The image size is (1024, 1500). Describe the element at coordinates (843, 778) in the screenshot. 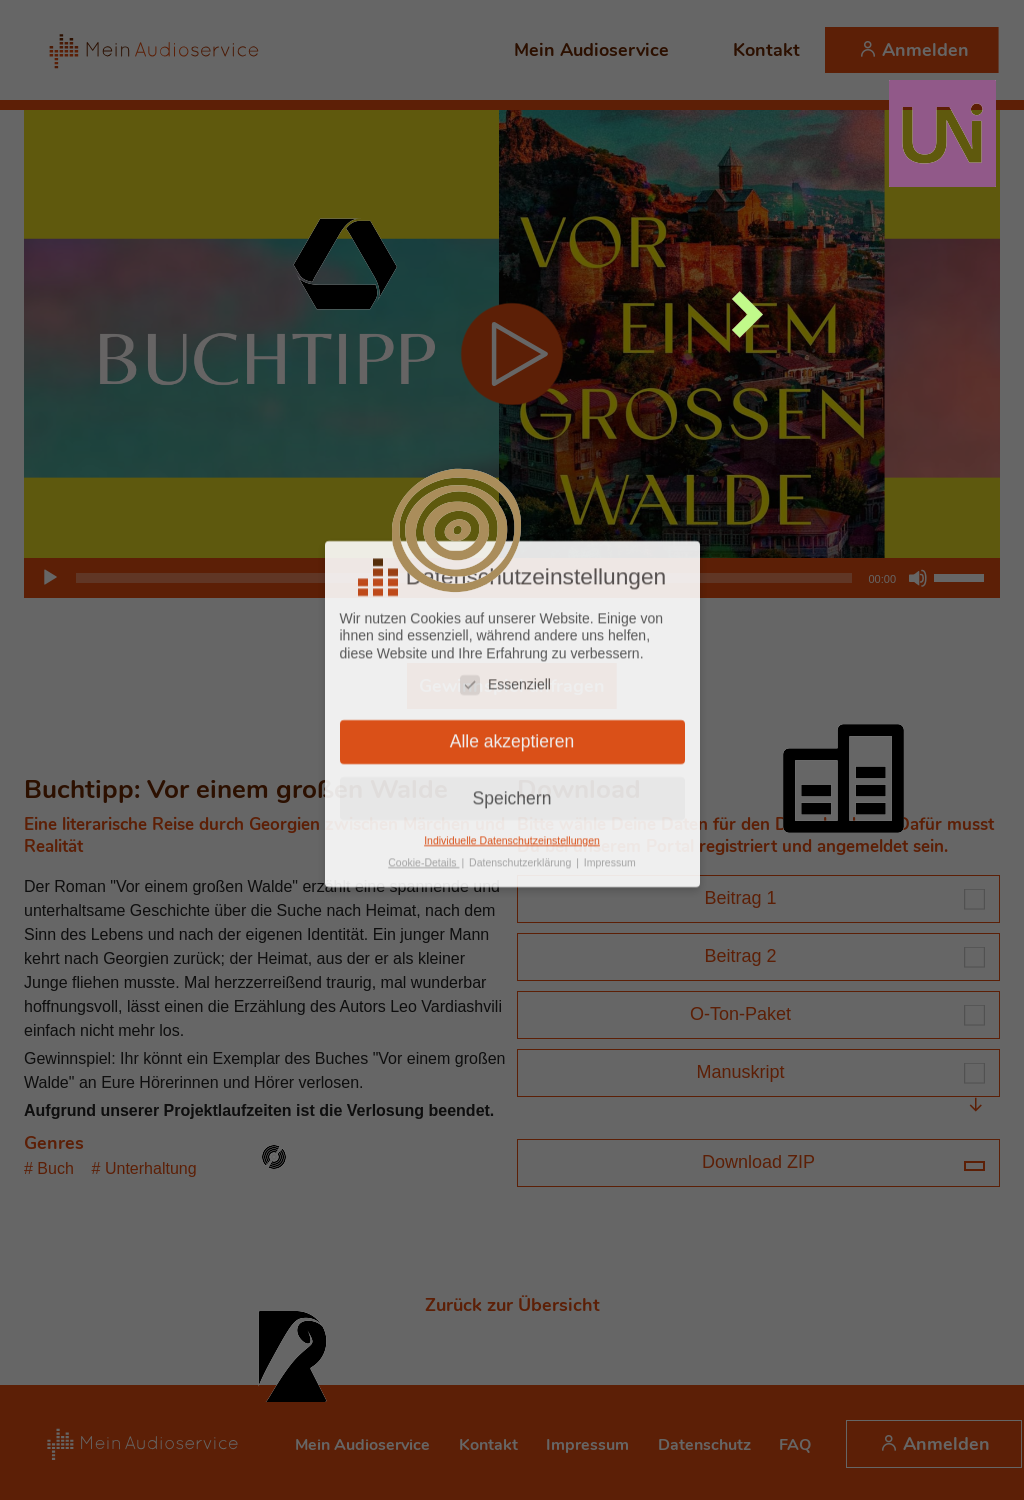

I see `access database or data storage` at that location.